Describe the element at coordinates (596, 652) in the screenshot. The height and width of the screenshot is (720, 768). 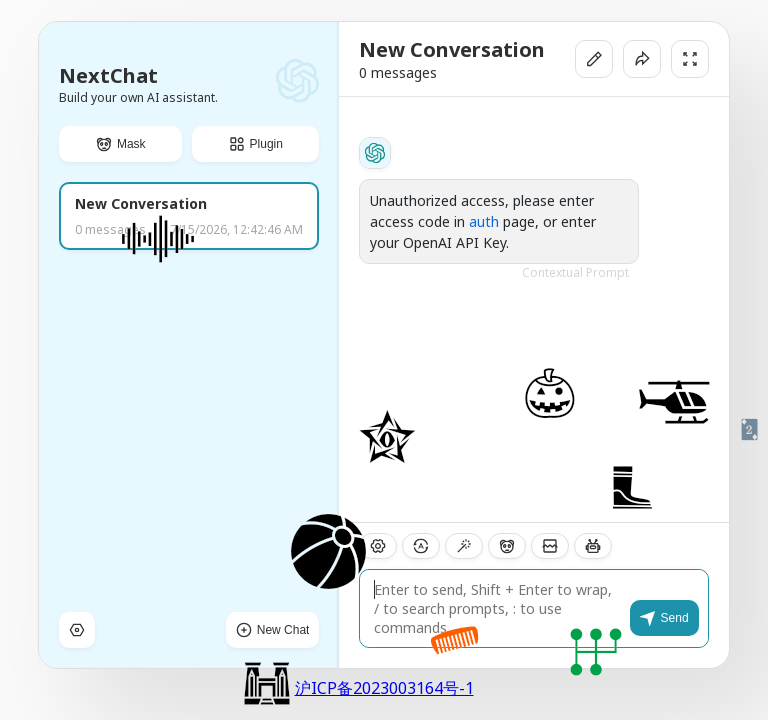
I see `select manual transmission mode` at that location.